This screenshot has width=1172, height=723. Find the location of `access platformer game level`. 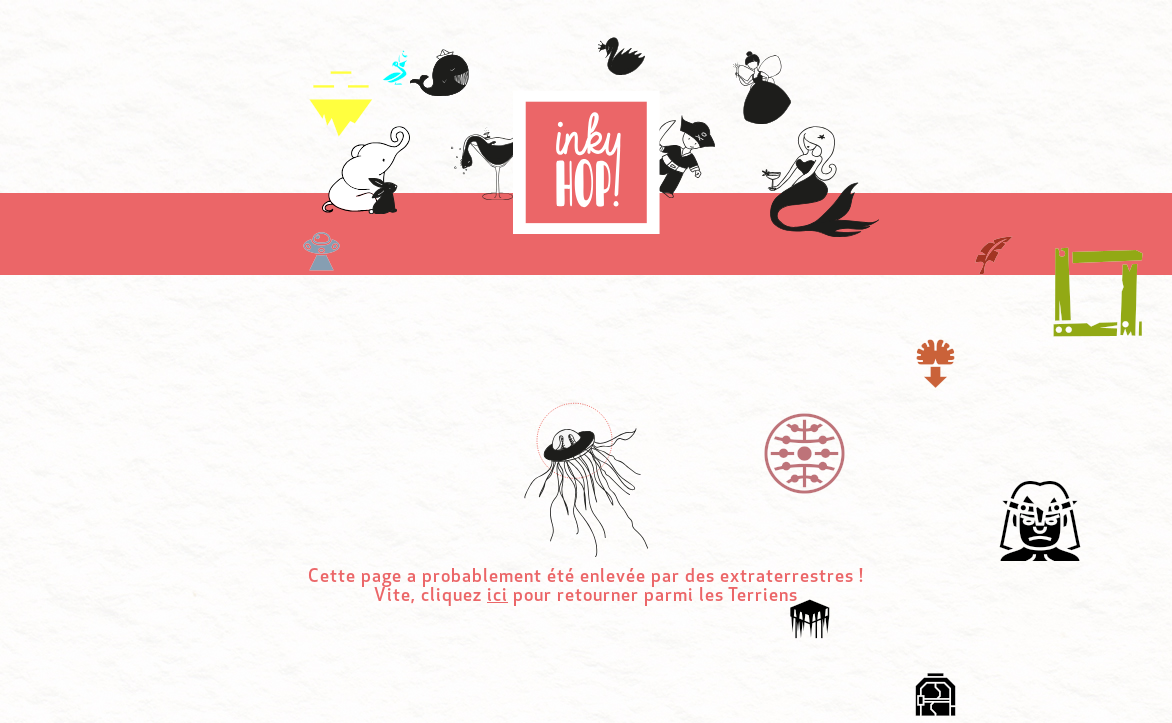

access platformer game level is located at coordinates (341, 102).